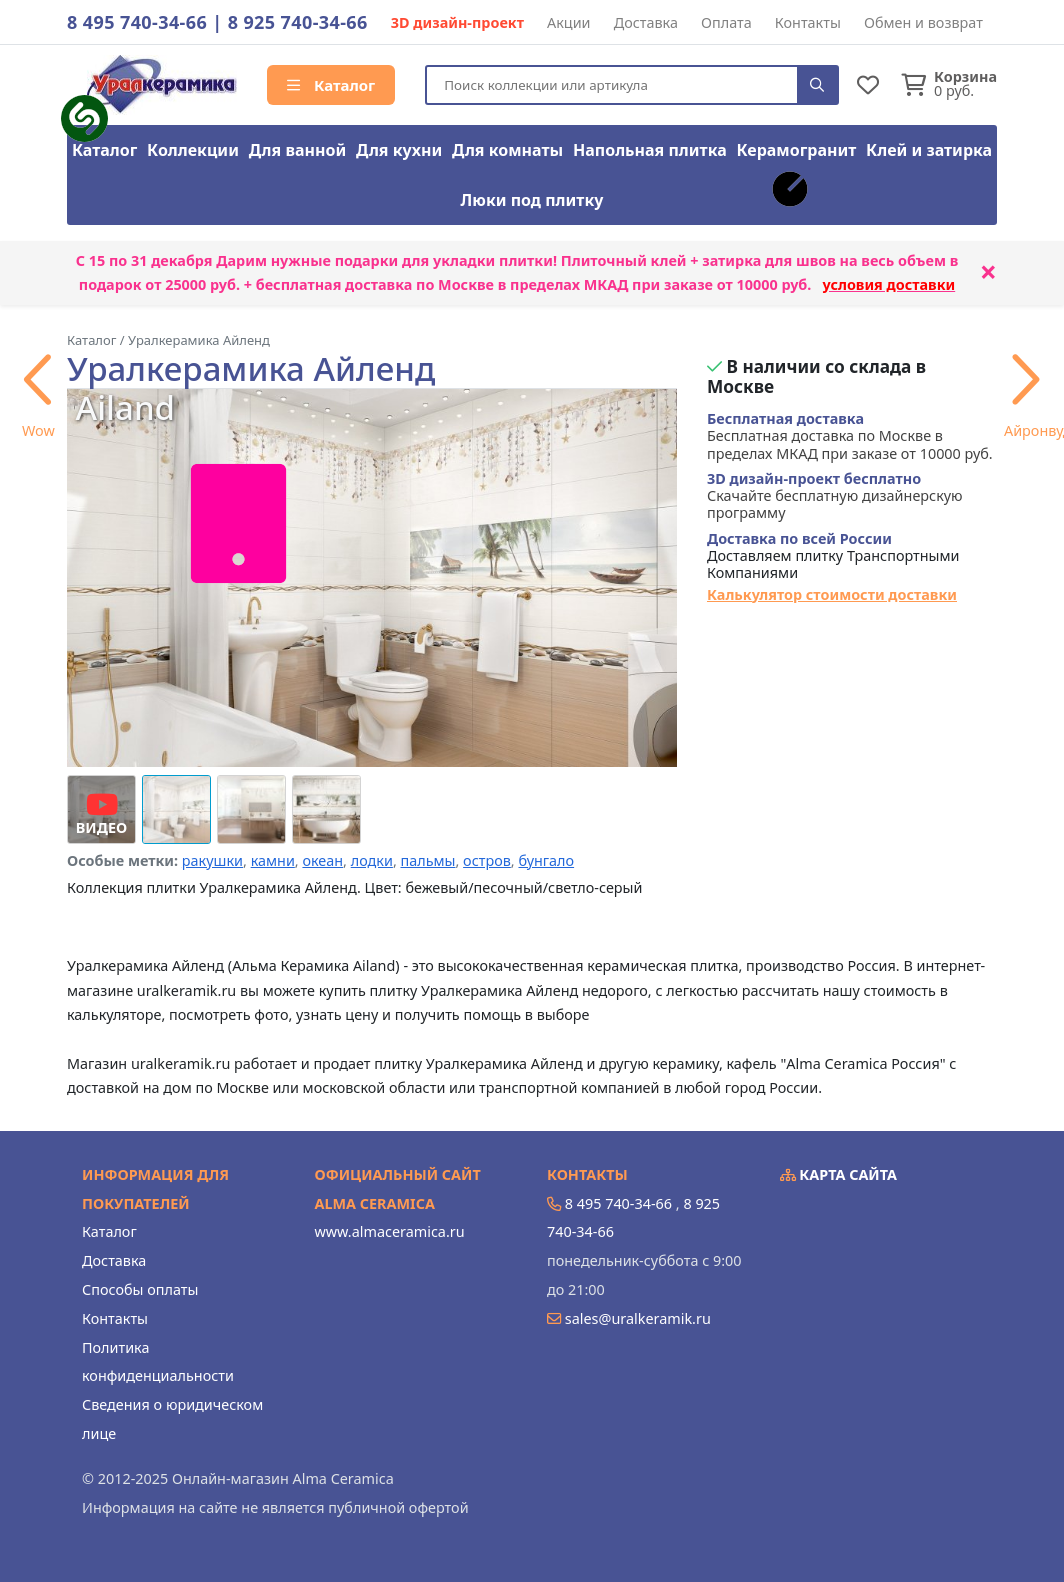 This screenshot has height=1582, width=1064. I want to click on open Shazam to identify a song, so click(84, 118).